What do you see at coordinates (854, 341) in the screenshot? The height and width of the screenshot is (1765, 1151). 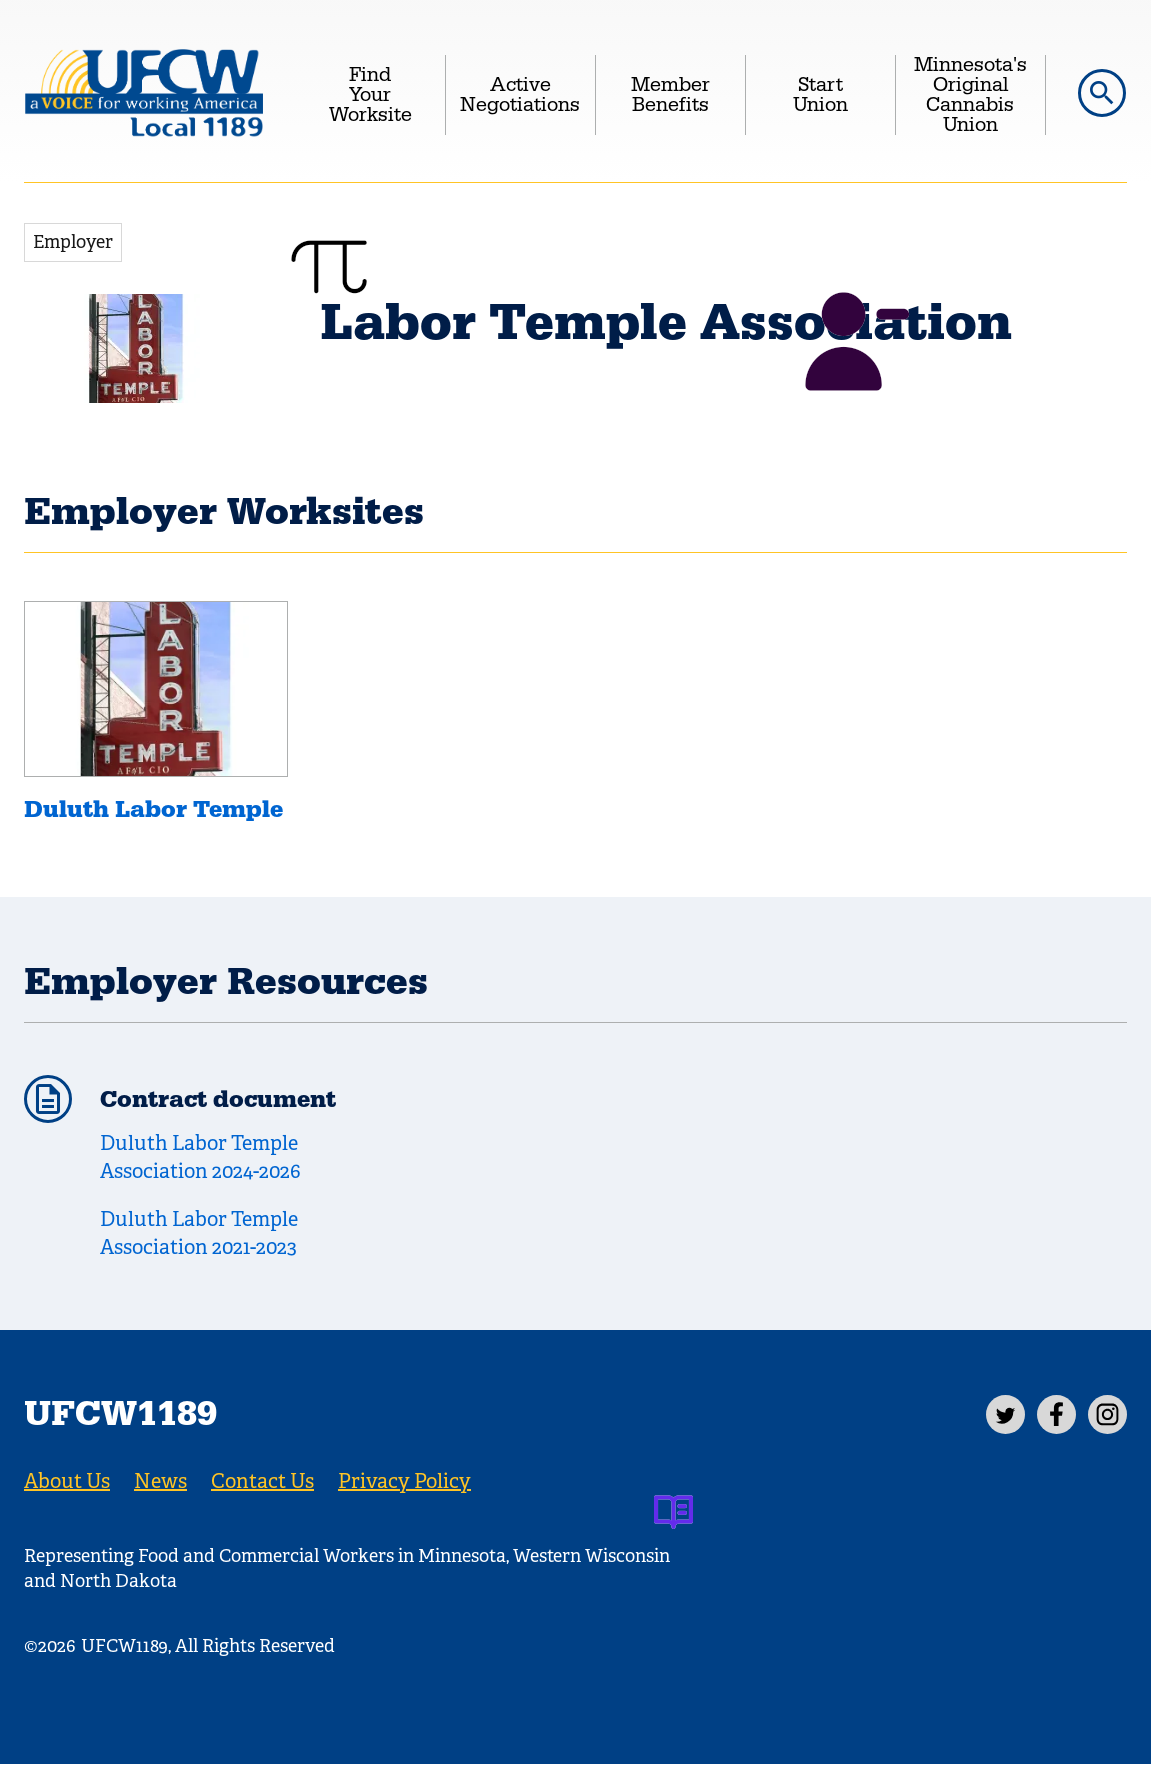 I see `remove a contact or friend` at bounding box center [854, 341].